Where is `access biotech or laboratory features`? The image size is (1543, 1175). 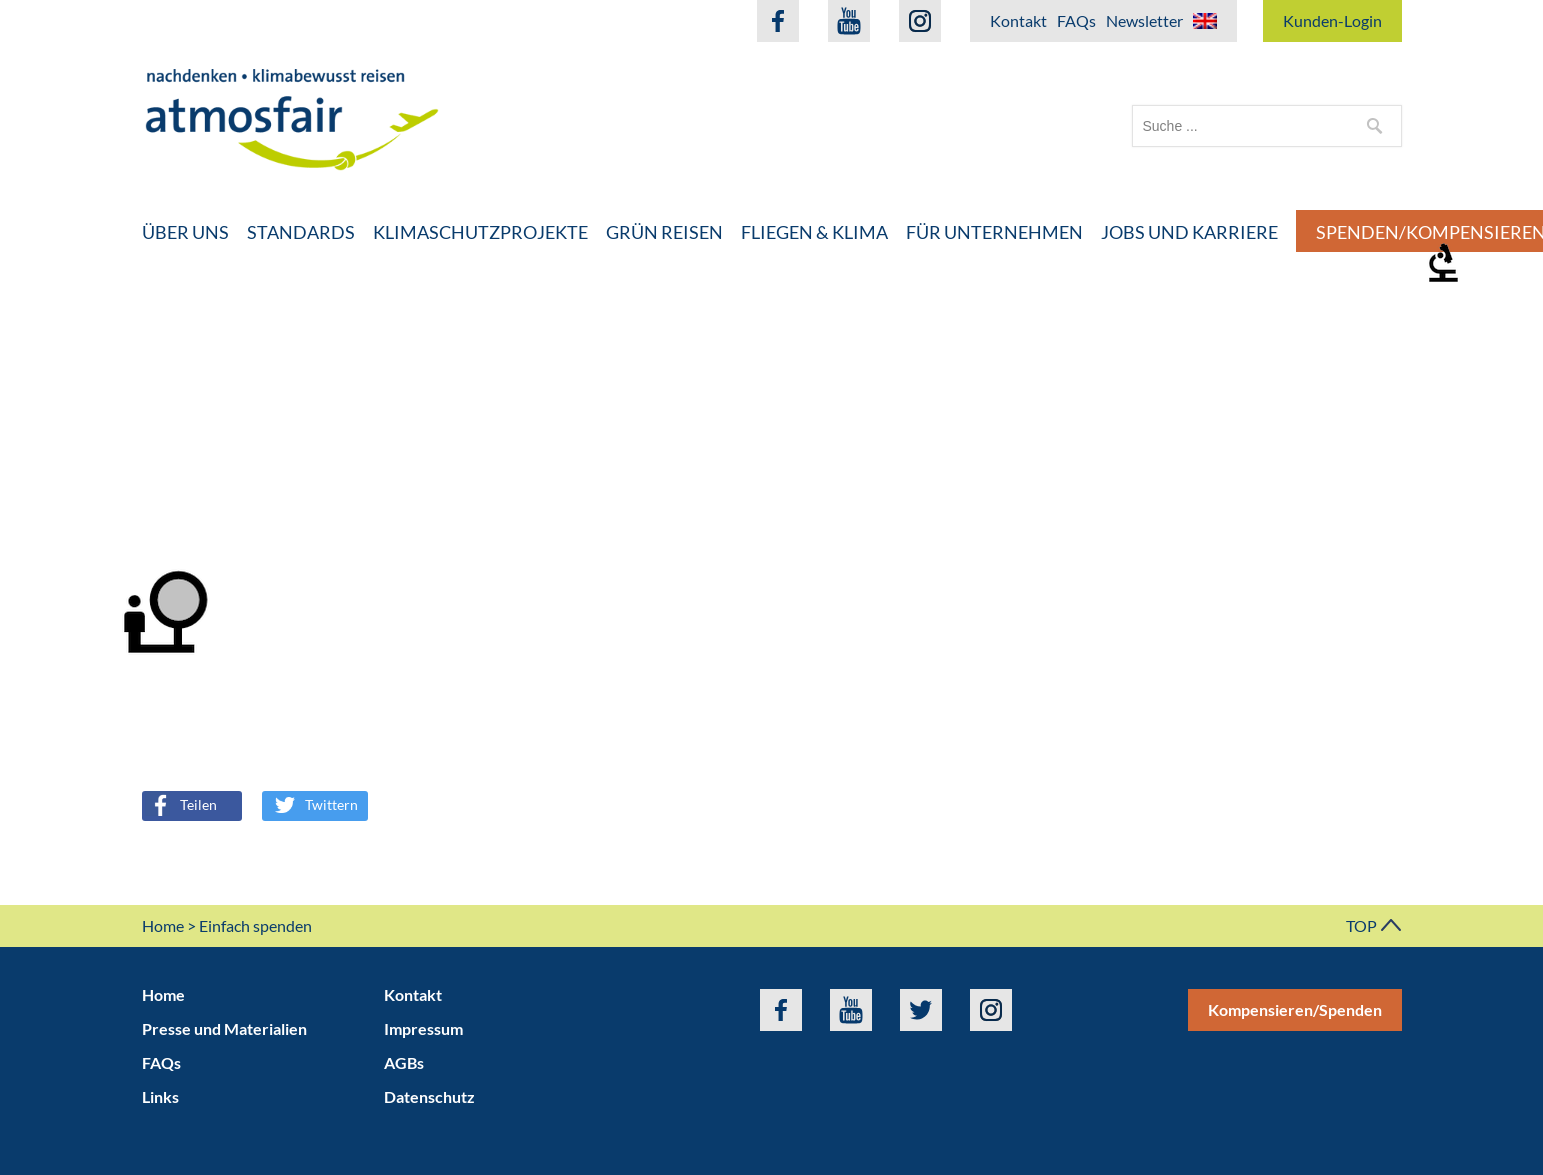 access biotech or laboratory features is located at coordinates (1443, 263).